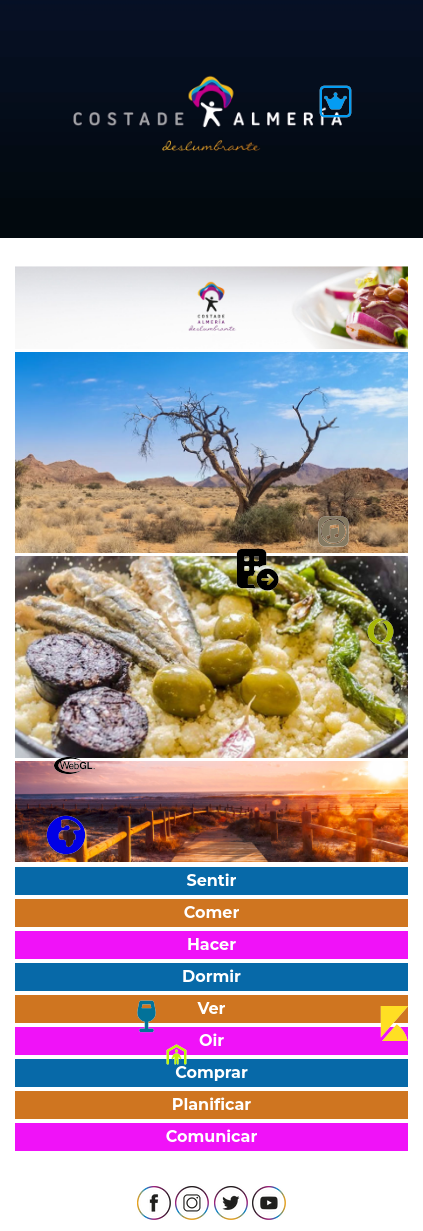  Describe the element at coordinates (394, 1023) in the screenshot. I see `open kibana dashboard` at that location.